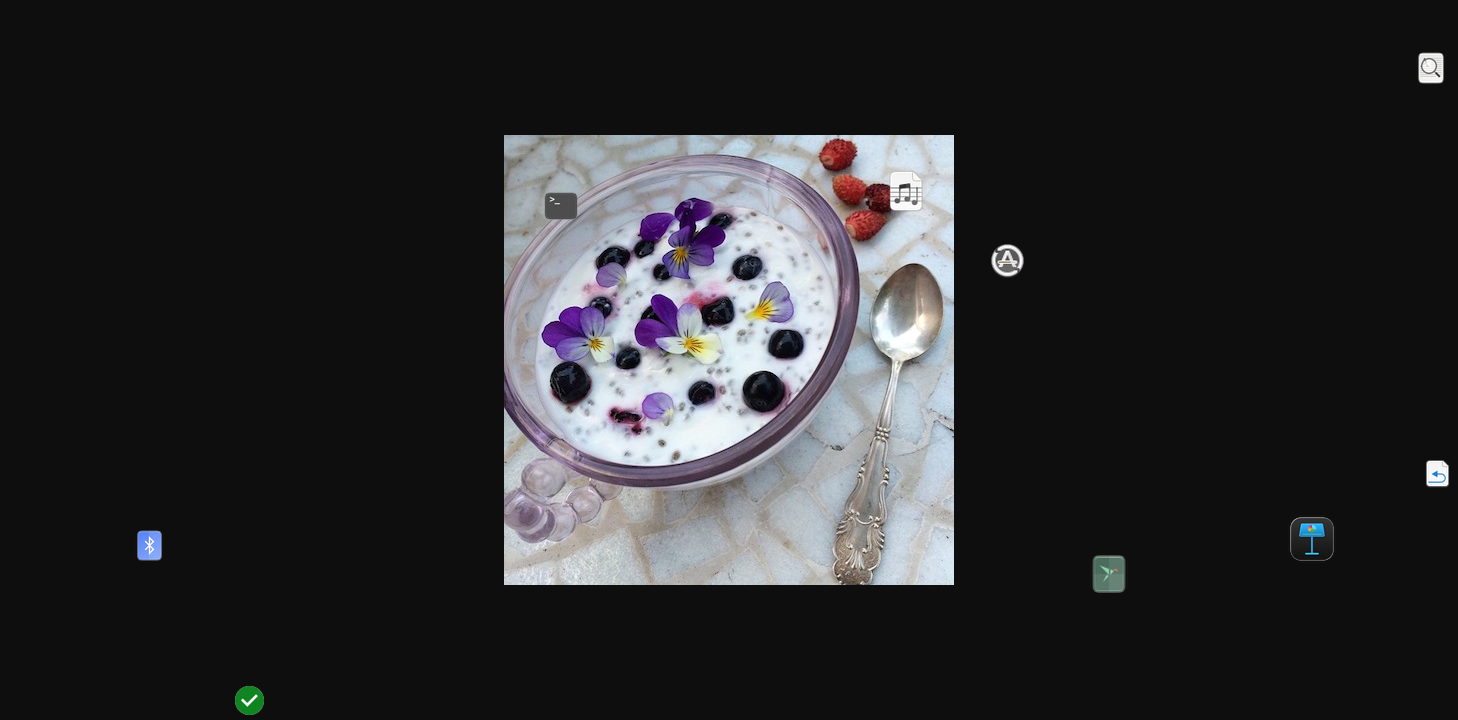 The width and height of the screenshot is (1458, 720). Describe the element at coordinates (1109, 574) in the screenshot. I see `snap application package file` at that location.